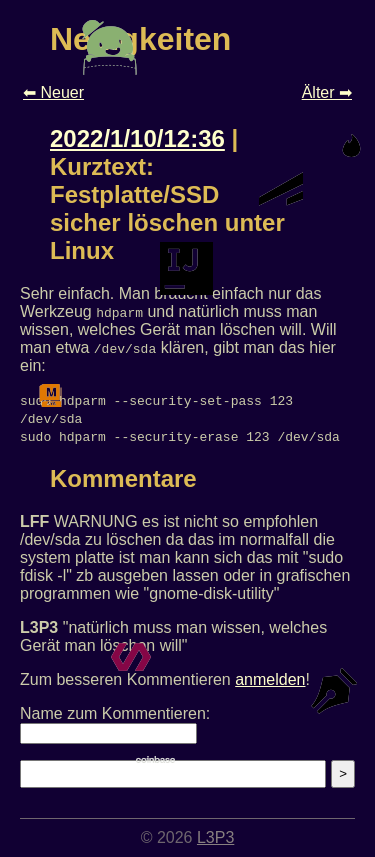 The width and height of the screenshot is (375, 857). Describe the element at coordinates (351, 145) in the screenshot. I see `open the tinder dating app` at that location.